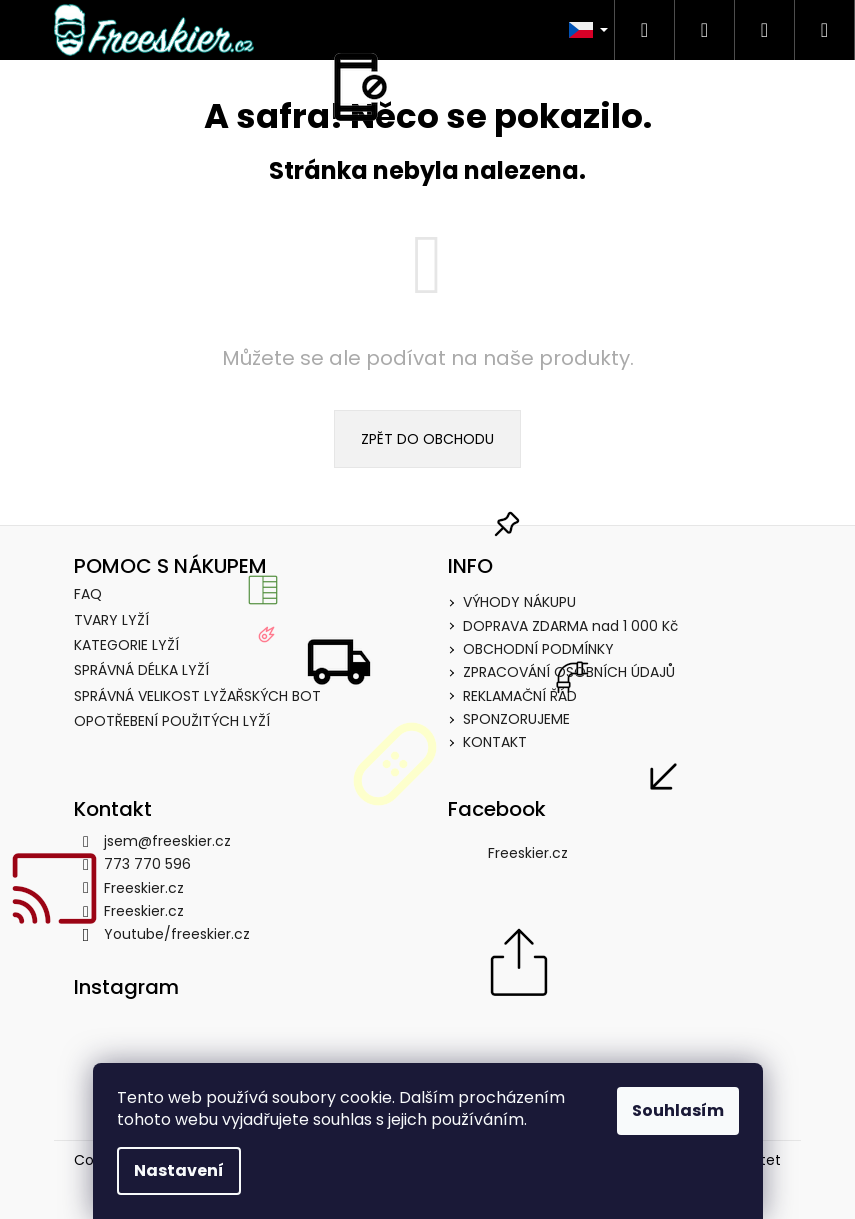 The image size is (855, 1219). What do you see at coordinates (54, 888) in the screenshot?
I see `cast your screen to another device` at bounding box center [54, 888].